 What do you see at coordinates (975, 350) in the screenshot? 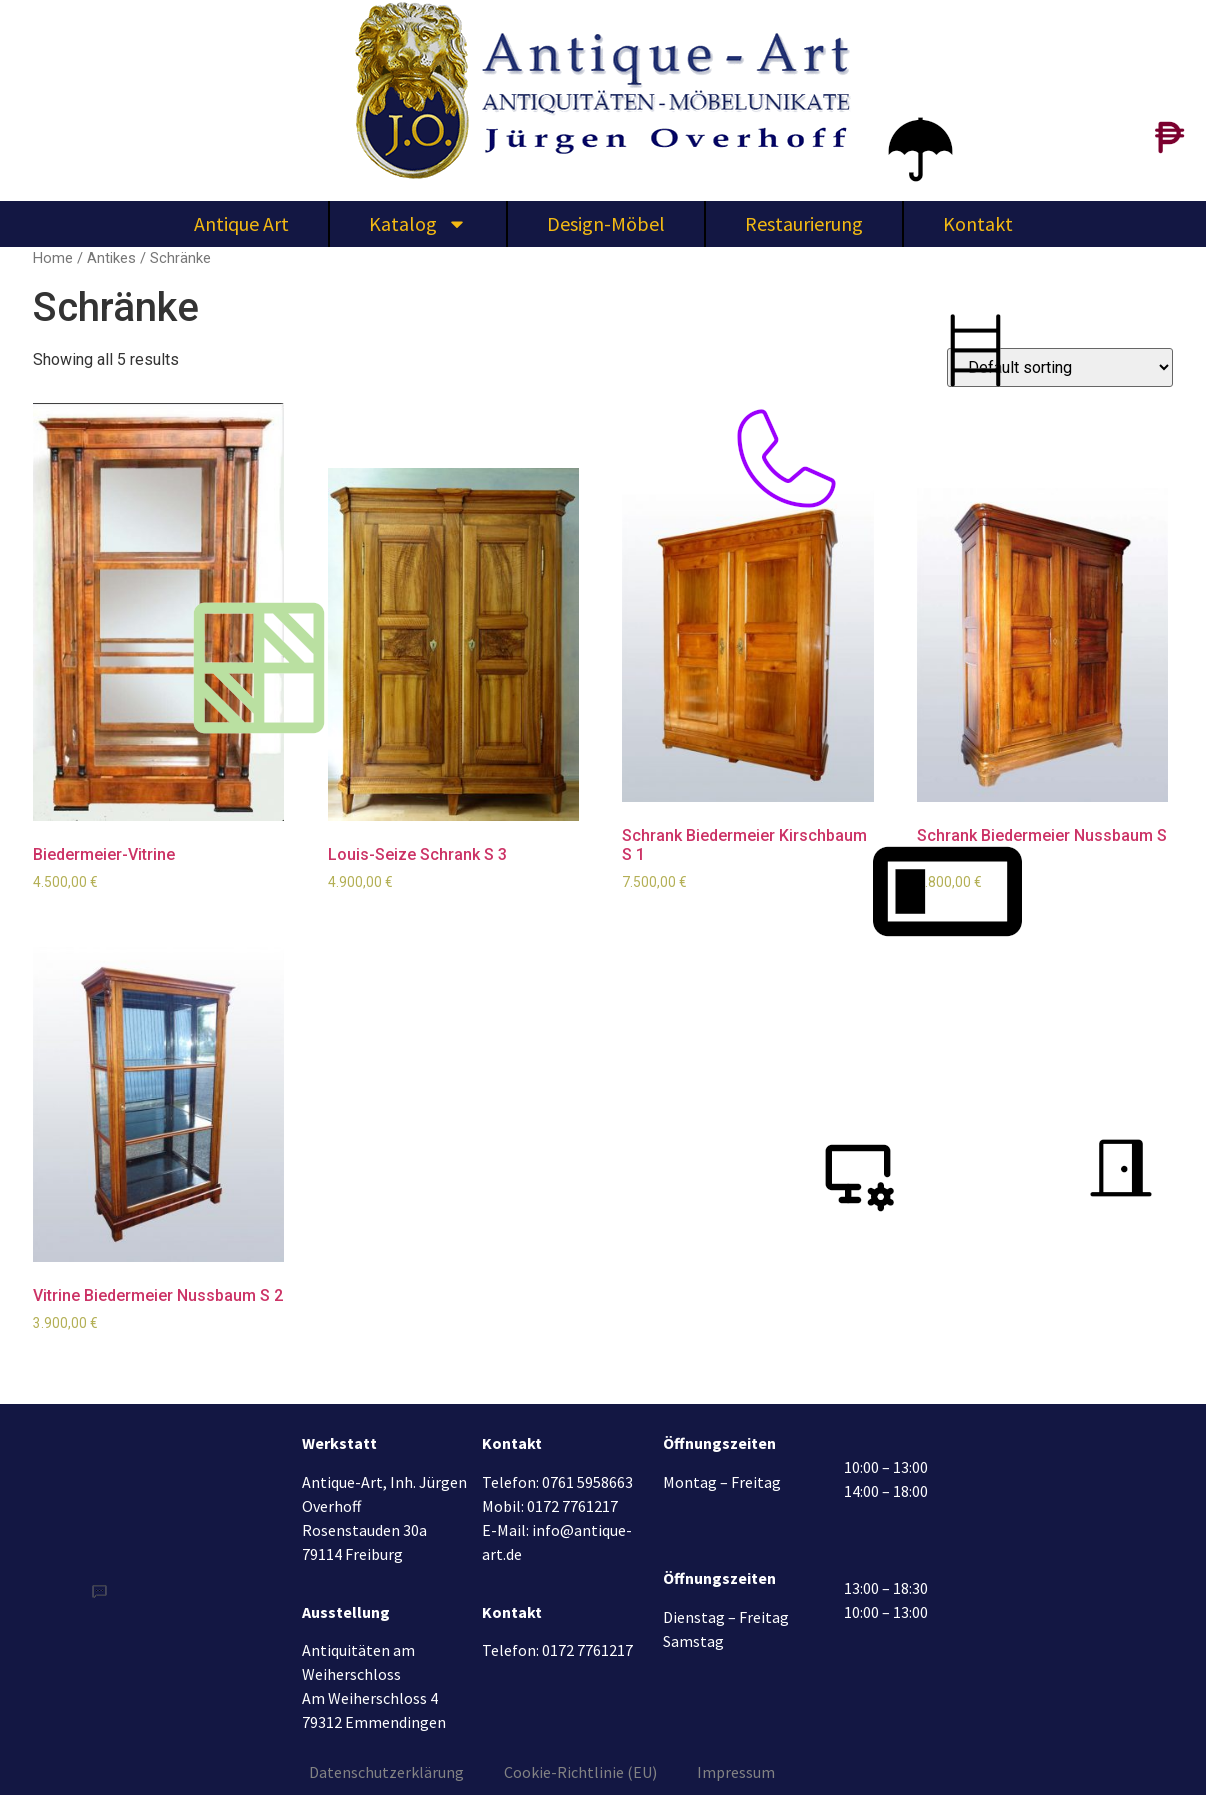
I see `access step-by-step instructions or tutorials` at bounding box center [975, 350].